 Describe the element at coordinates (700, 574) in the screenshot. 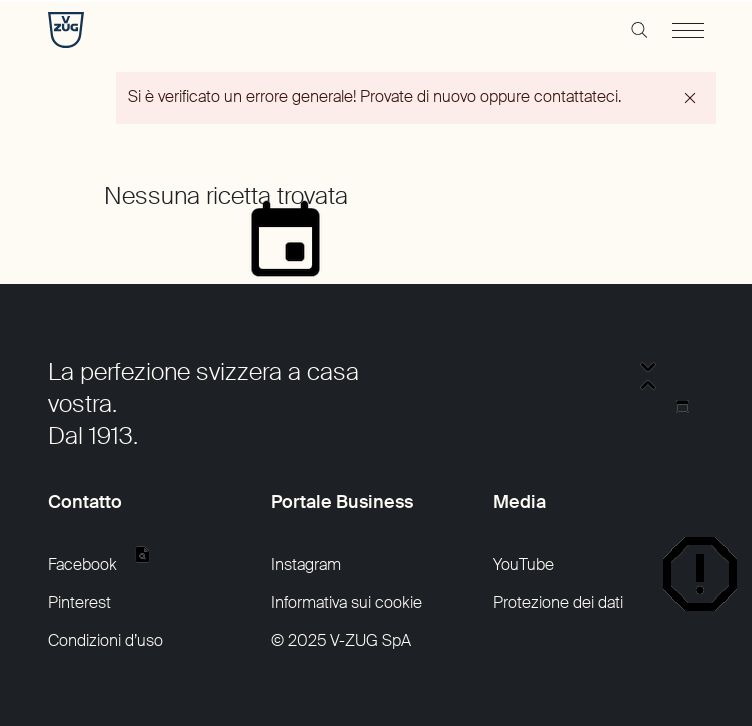

I see `report an issue or violation` at that location.